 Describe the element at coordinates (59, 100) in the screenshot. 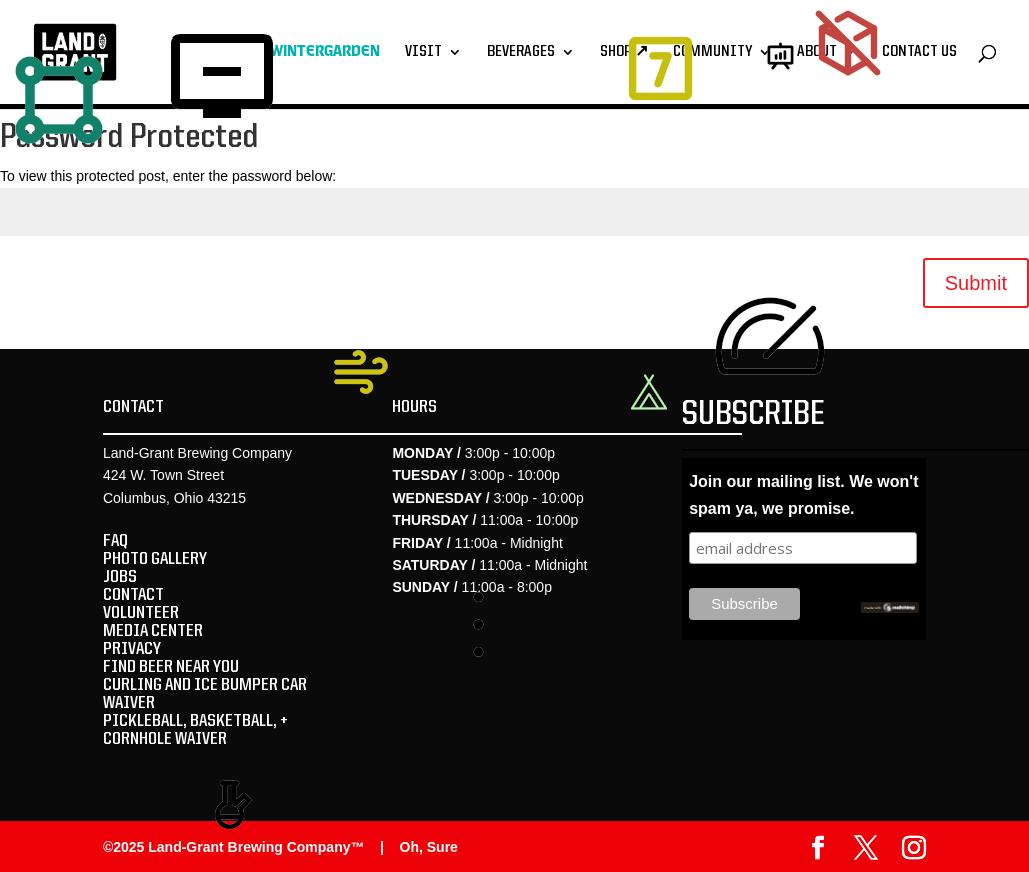

I see `view ring network topology` at that location.